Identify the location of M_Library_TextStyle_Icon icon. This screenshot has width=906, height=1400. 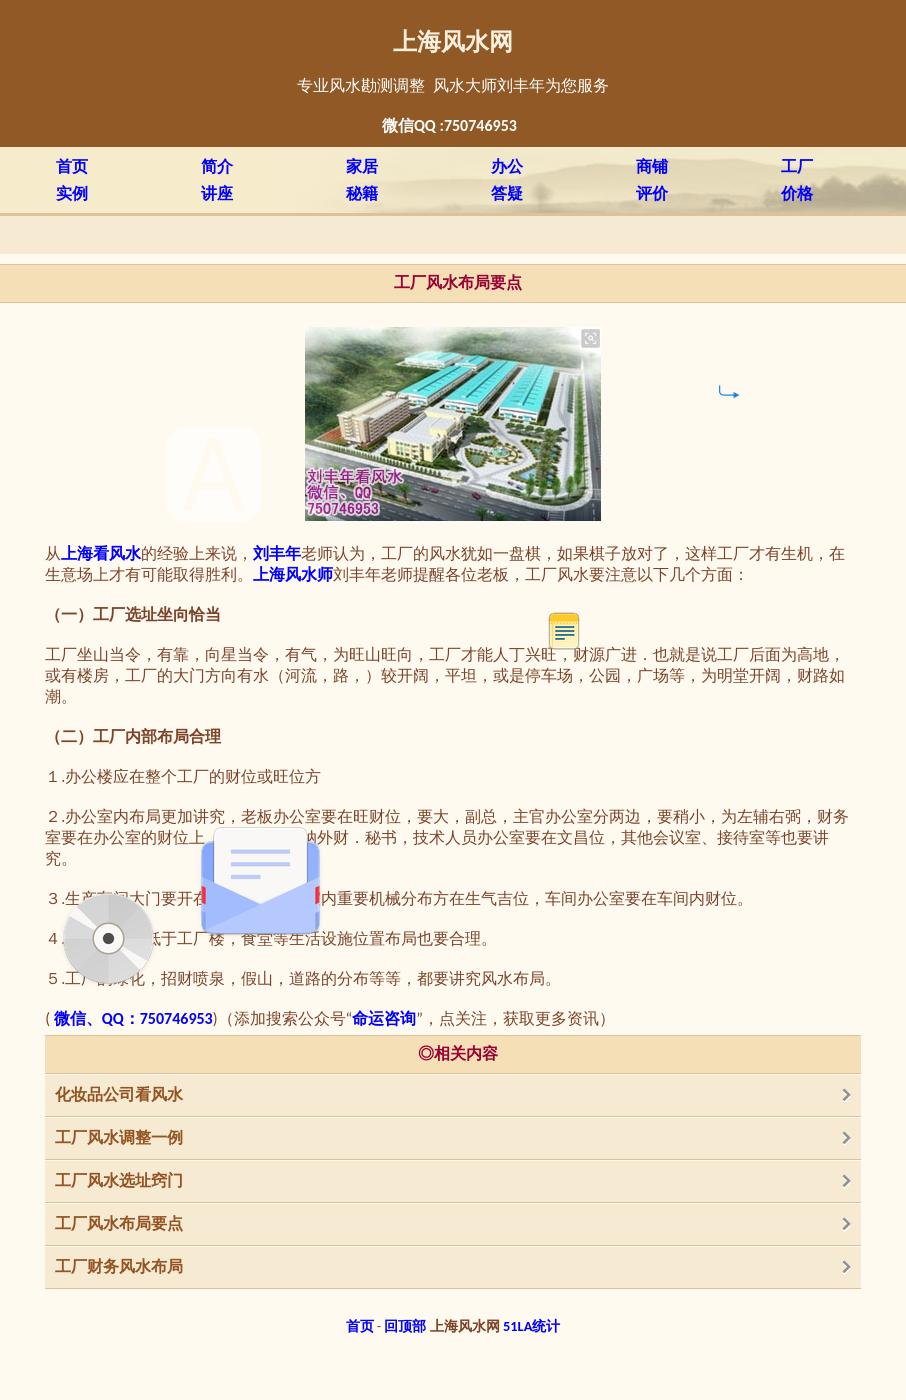
(213, 474).